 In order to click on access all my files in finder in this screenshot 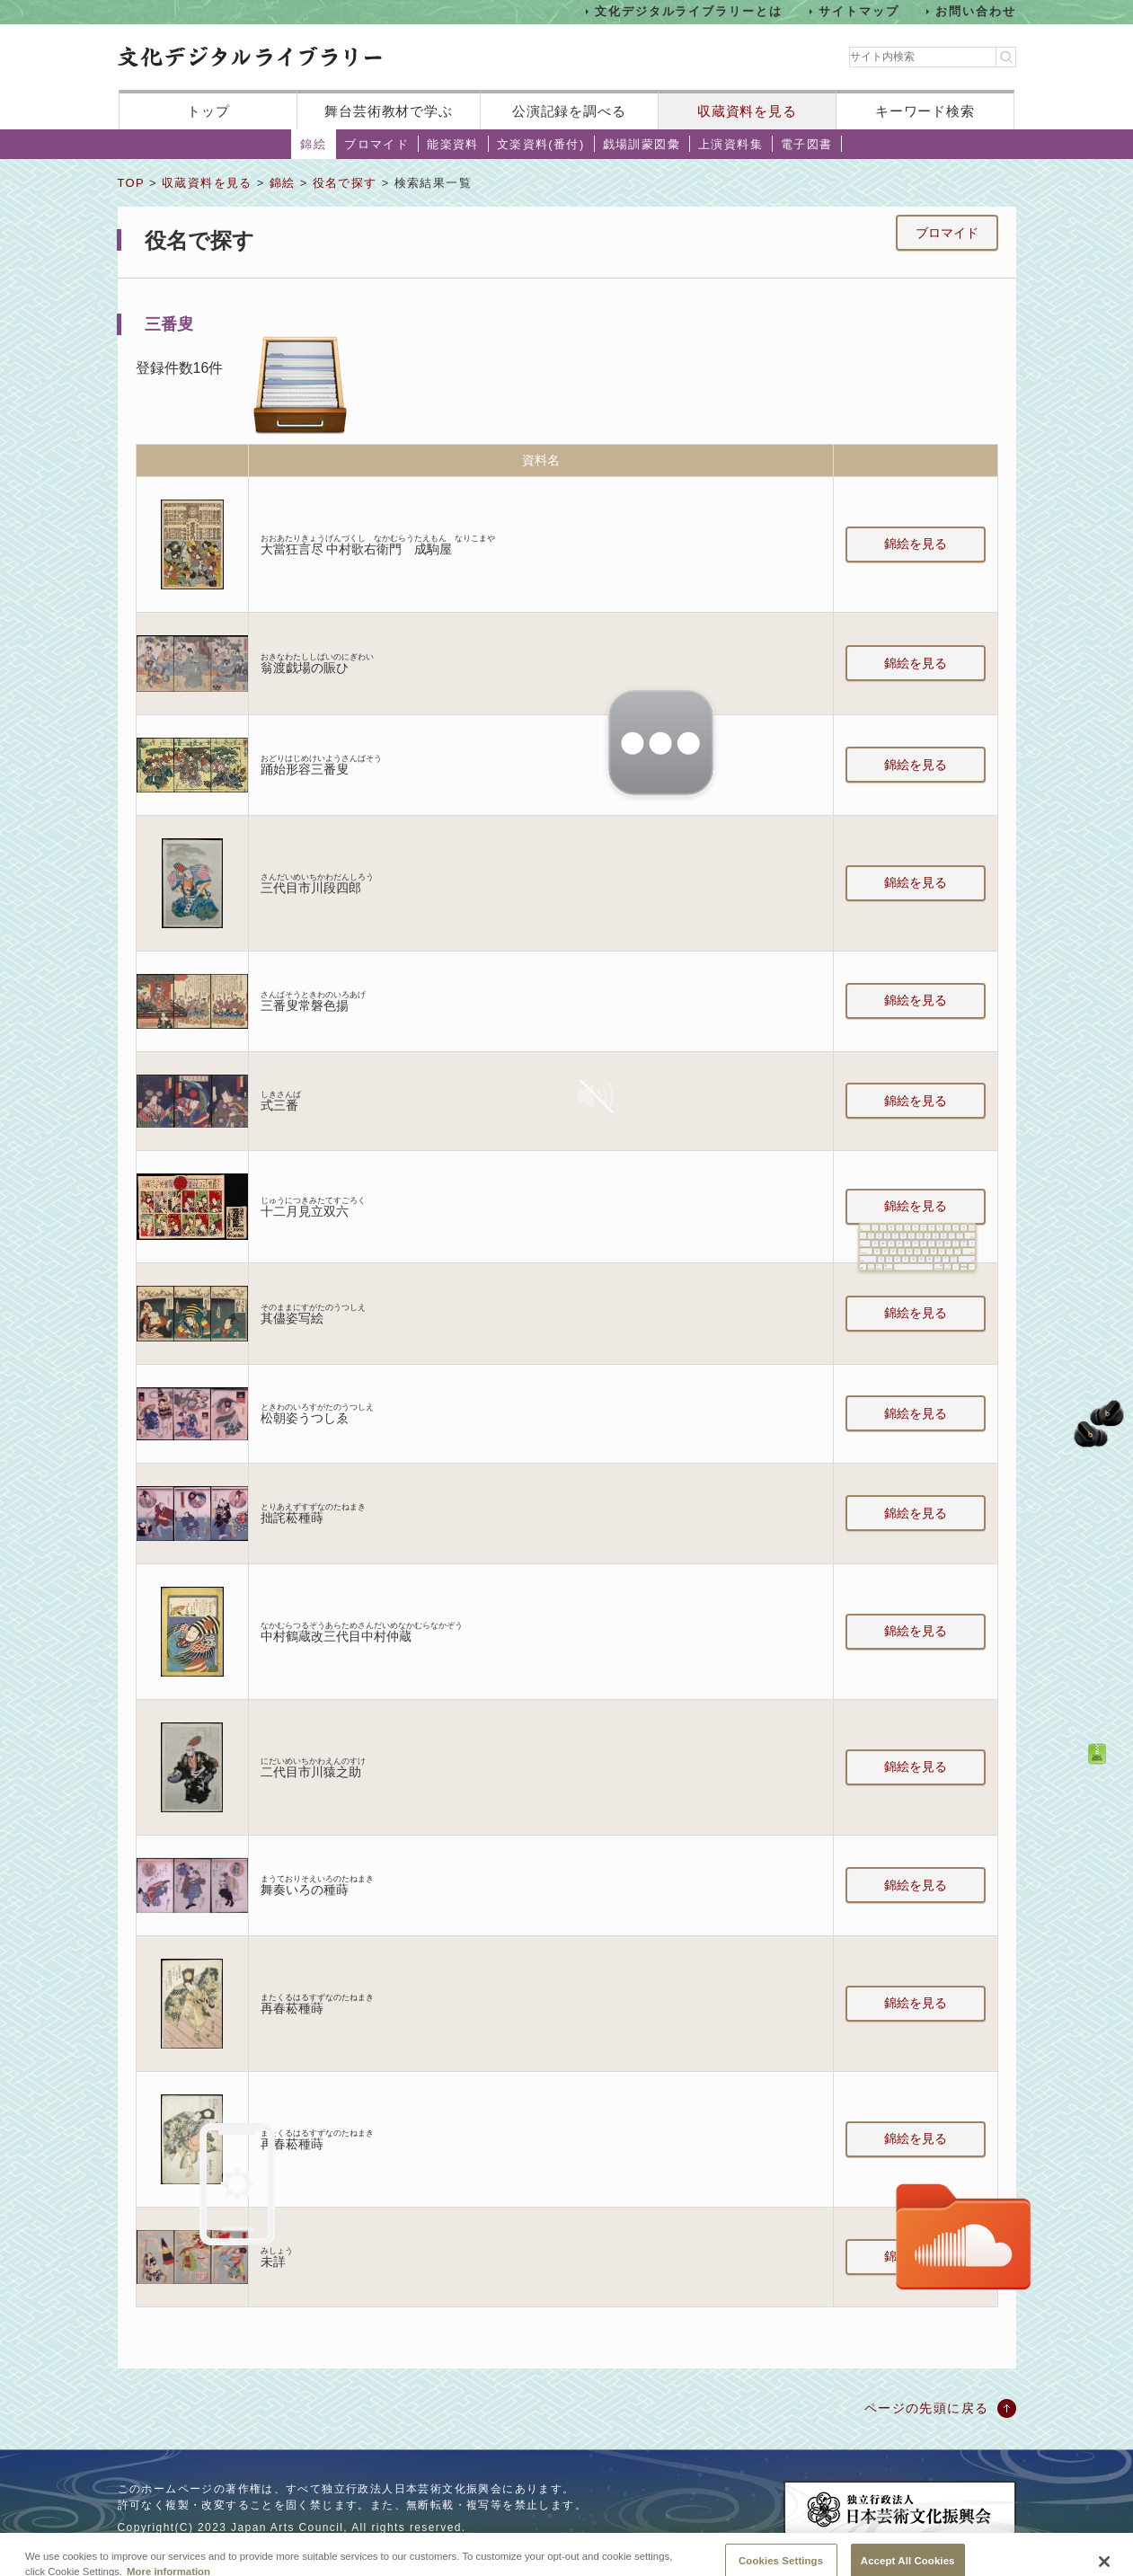, I will do `click(300, 386)`.